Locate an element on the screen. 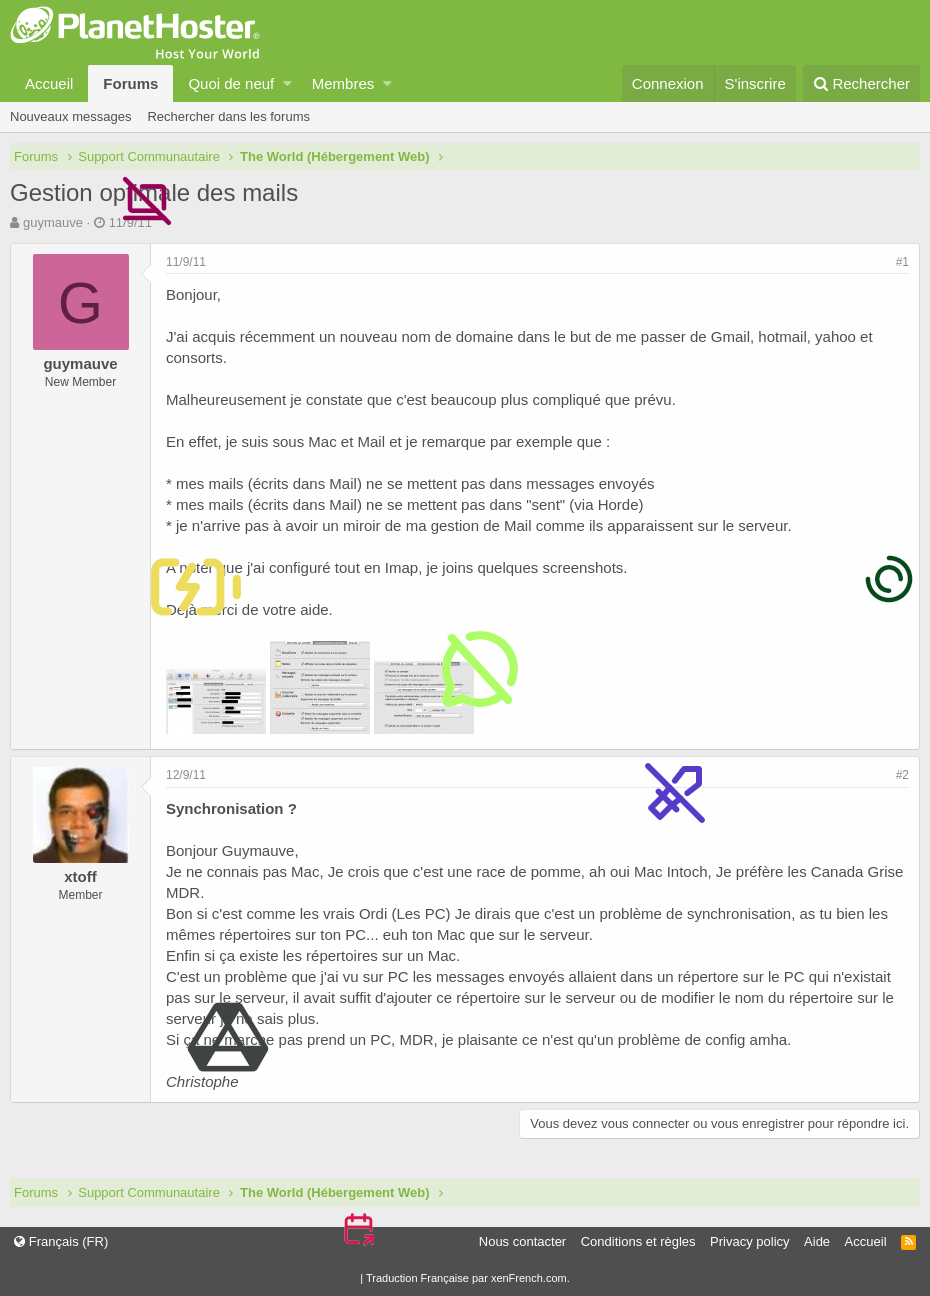 Image resolution: width=930 pixels, height=1296 pixels. mute or disable chat notifications is located at coordinates (480, 669).